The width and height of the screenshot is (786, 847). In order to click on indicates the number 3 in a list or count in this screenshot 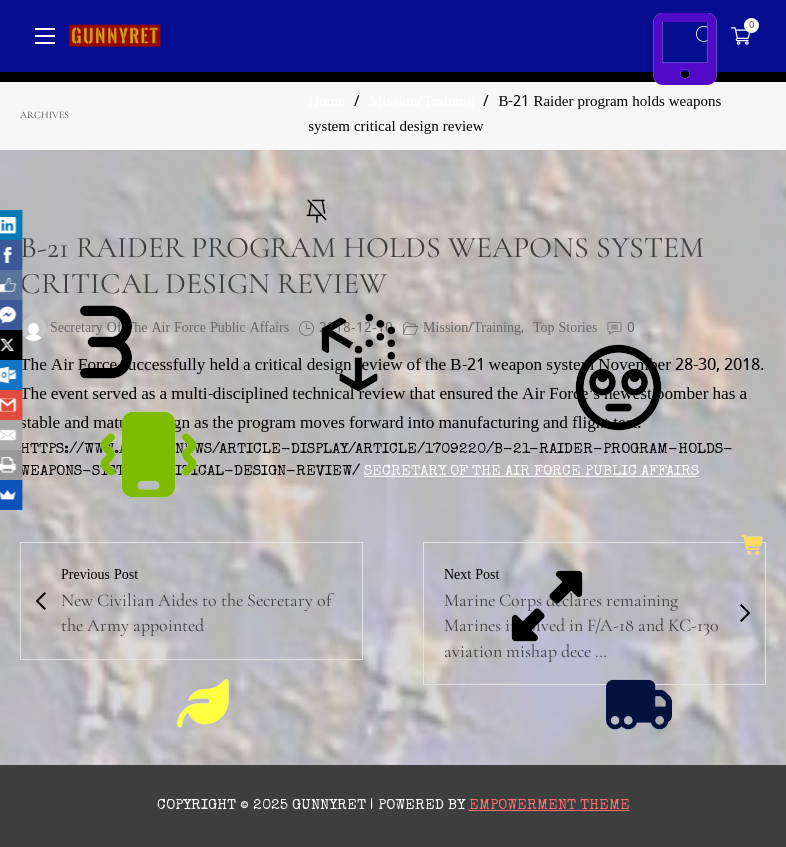, I will do `click(106, 342)`.